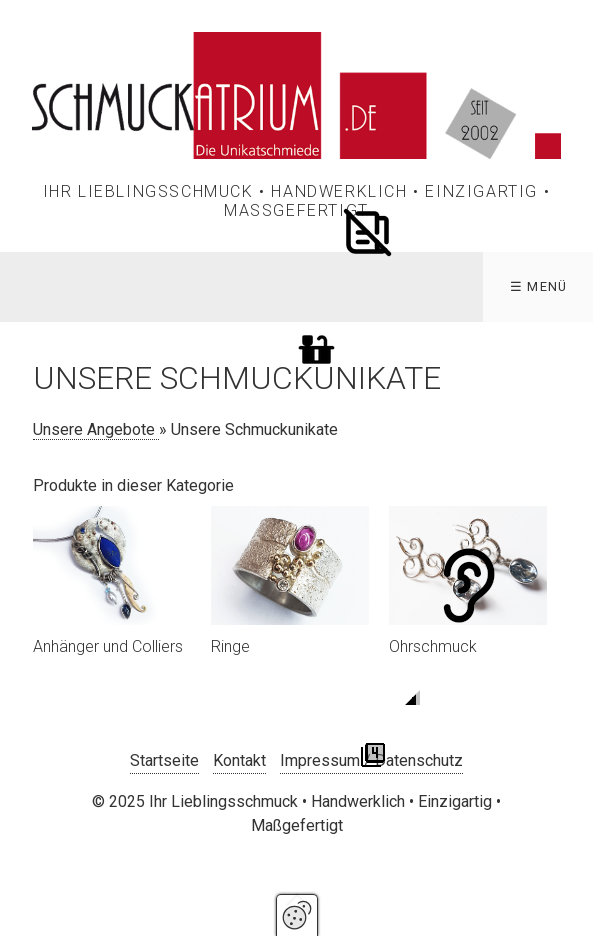 The image size is (593, 936). I want to click on indicates moderate cellular signal strength, so click(412, 697).